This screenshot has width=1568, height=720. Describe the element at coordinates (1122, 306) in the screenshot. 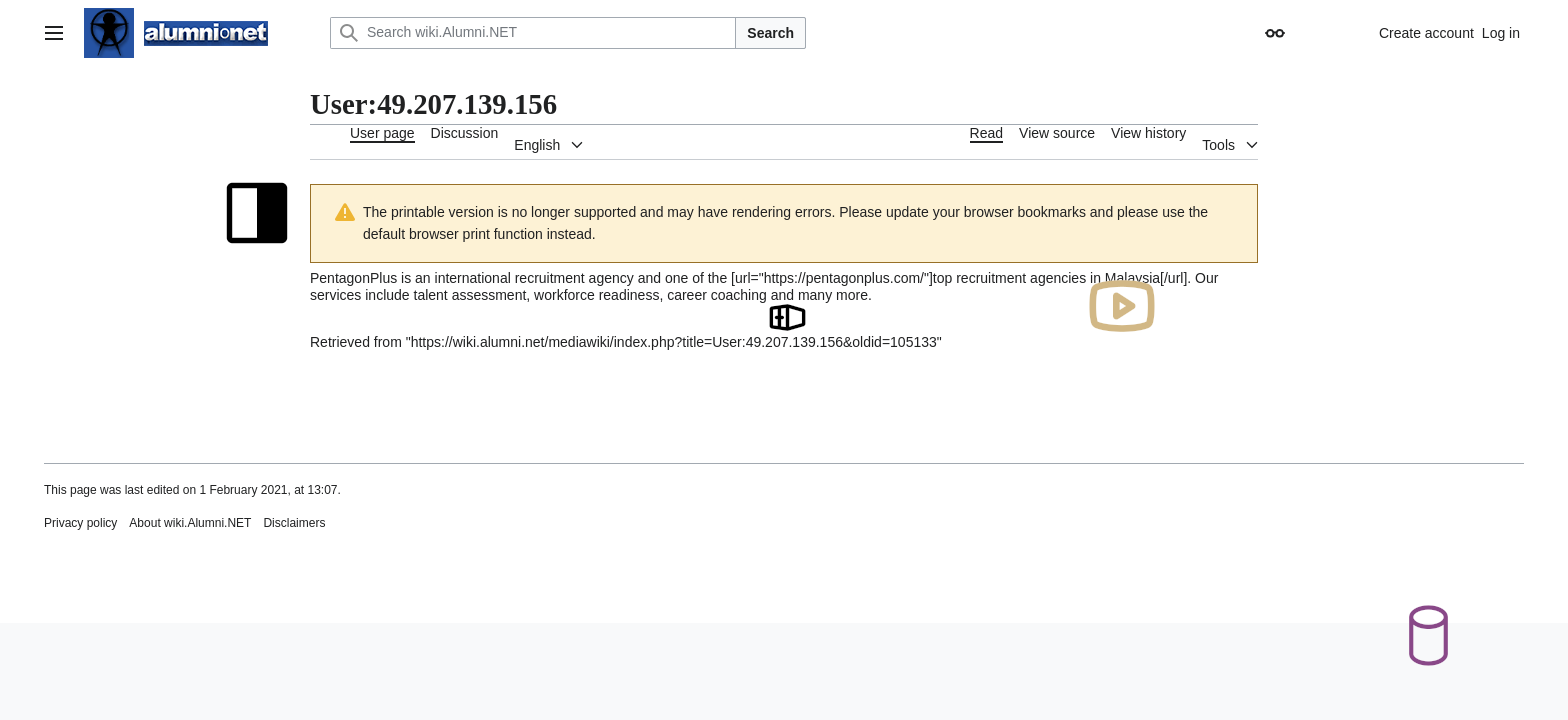

I see `open YouTube app` at that location.